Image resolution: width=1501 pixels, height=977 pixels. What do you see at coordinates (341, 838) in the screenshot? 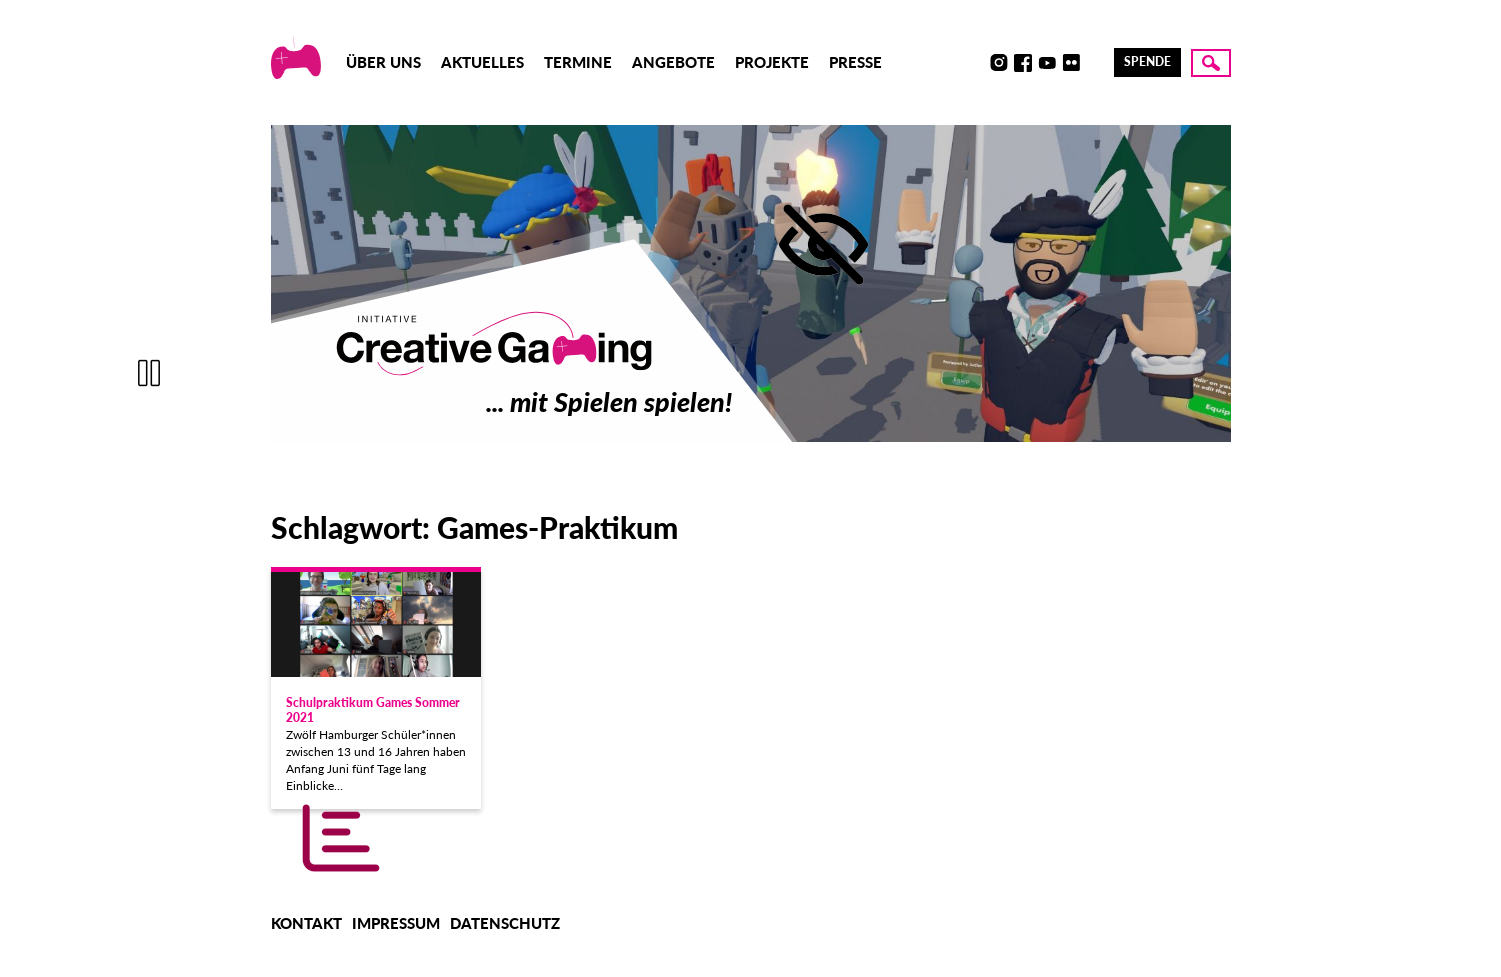
I see `view analytics or statistics` at bounding box center [341, 838].